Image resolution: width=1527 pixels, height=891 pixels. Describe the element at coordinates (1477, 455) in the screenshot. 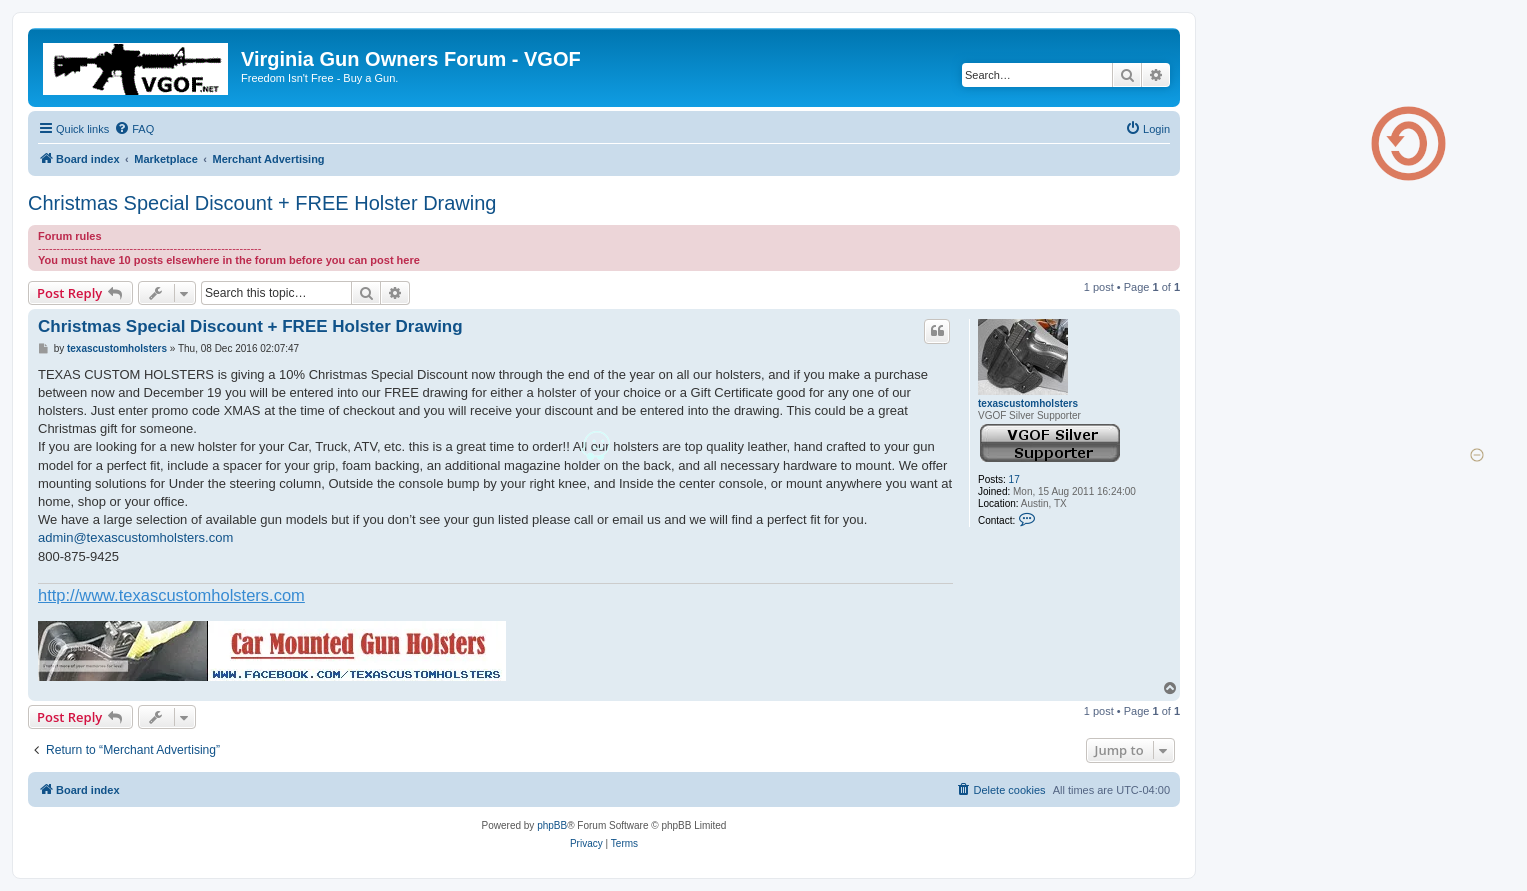

I see `remove item from list or selection` at that location.